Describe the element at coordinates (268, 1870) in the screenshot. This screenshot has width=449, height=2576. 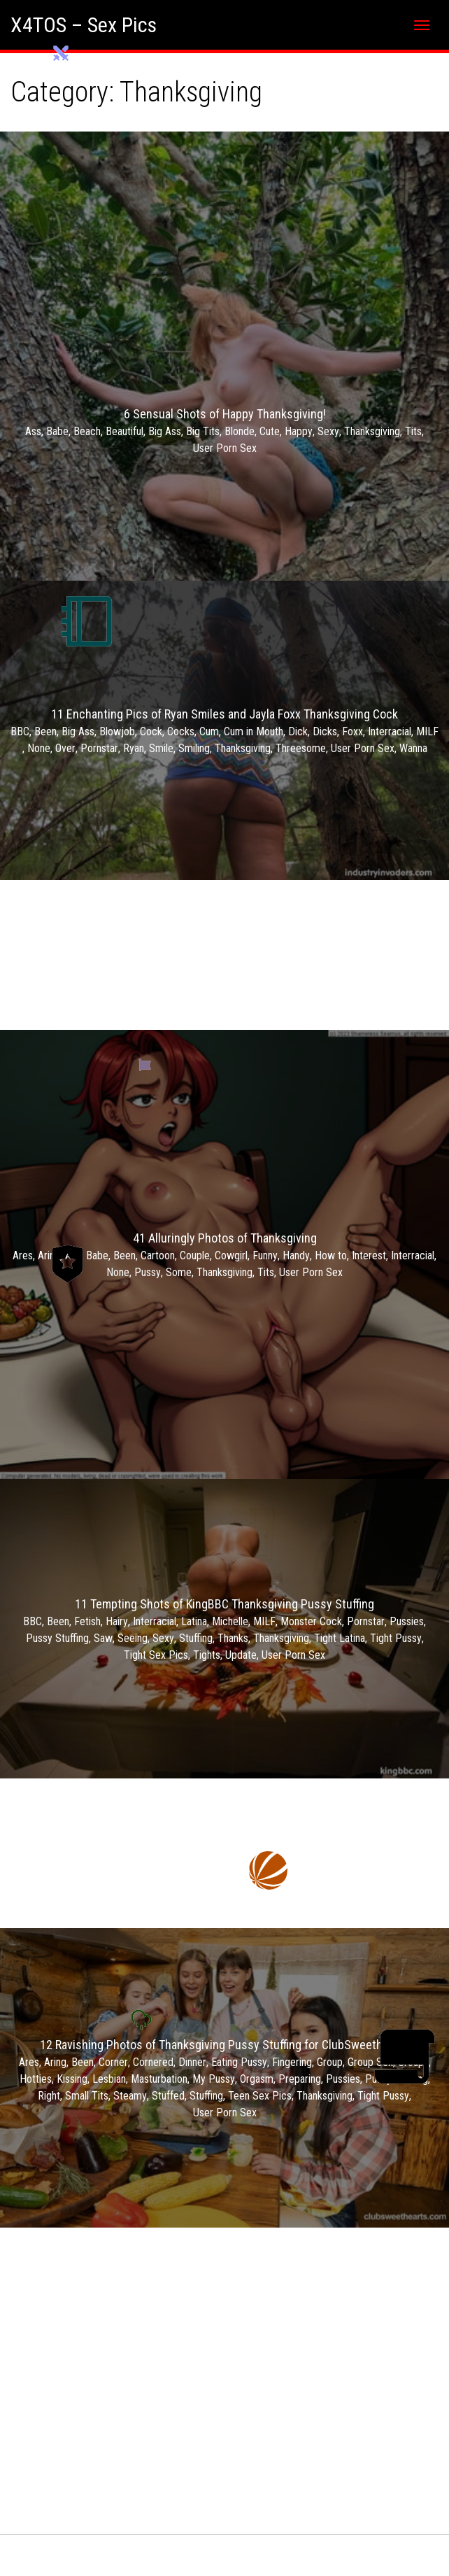
I see `sat.1 german television network logo` at that location.